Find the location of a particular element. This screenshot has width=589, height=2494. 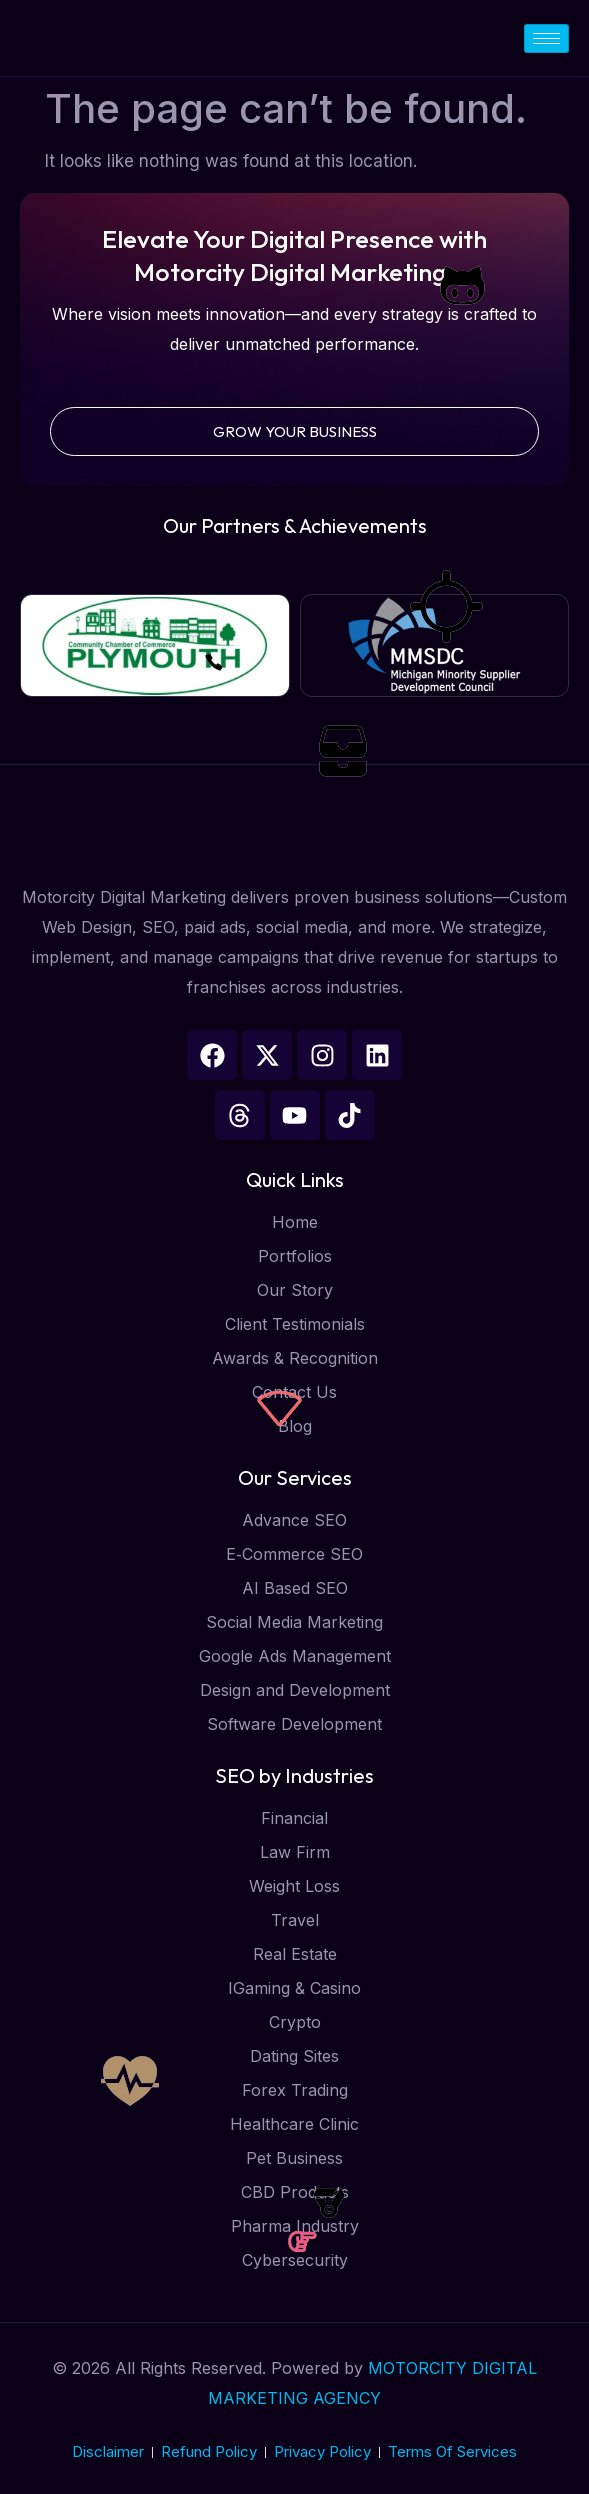

view achievements or awards is located at coordinates (329, 2203).